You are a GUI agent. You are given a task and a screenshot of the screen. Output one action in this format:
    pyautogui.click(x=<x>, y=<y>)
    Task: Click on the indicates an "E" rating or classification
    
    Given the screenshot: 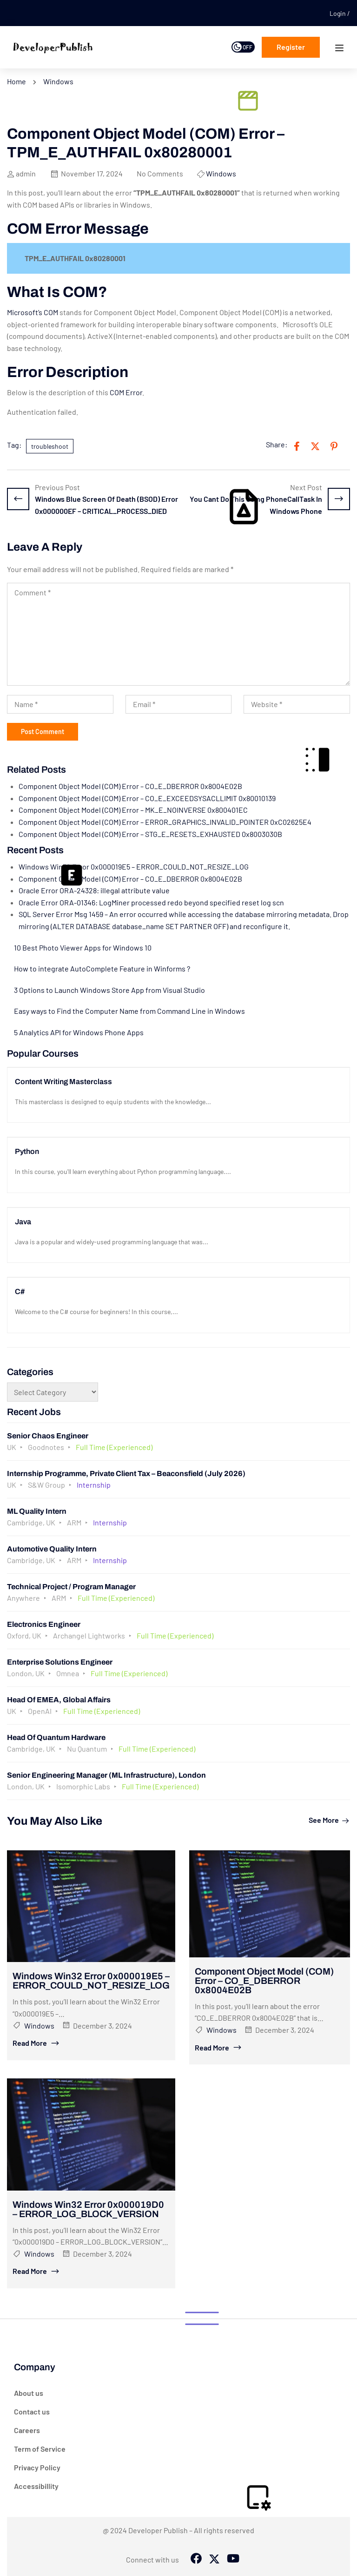 What is the action you would take?
    pyautogui.click(x=72, y=875)
    